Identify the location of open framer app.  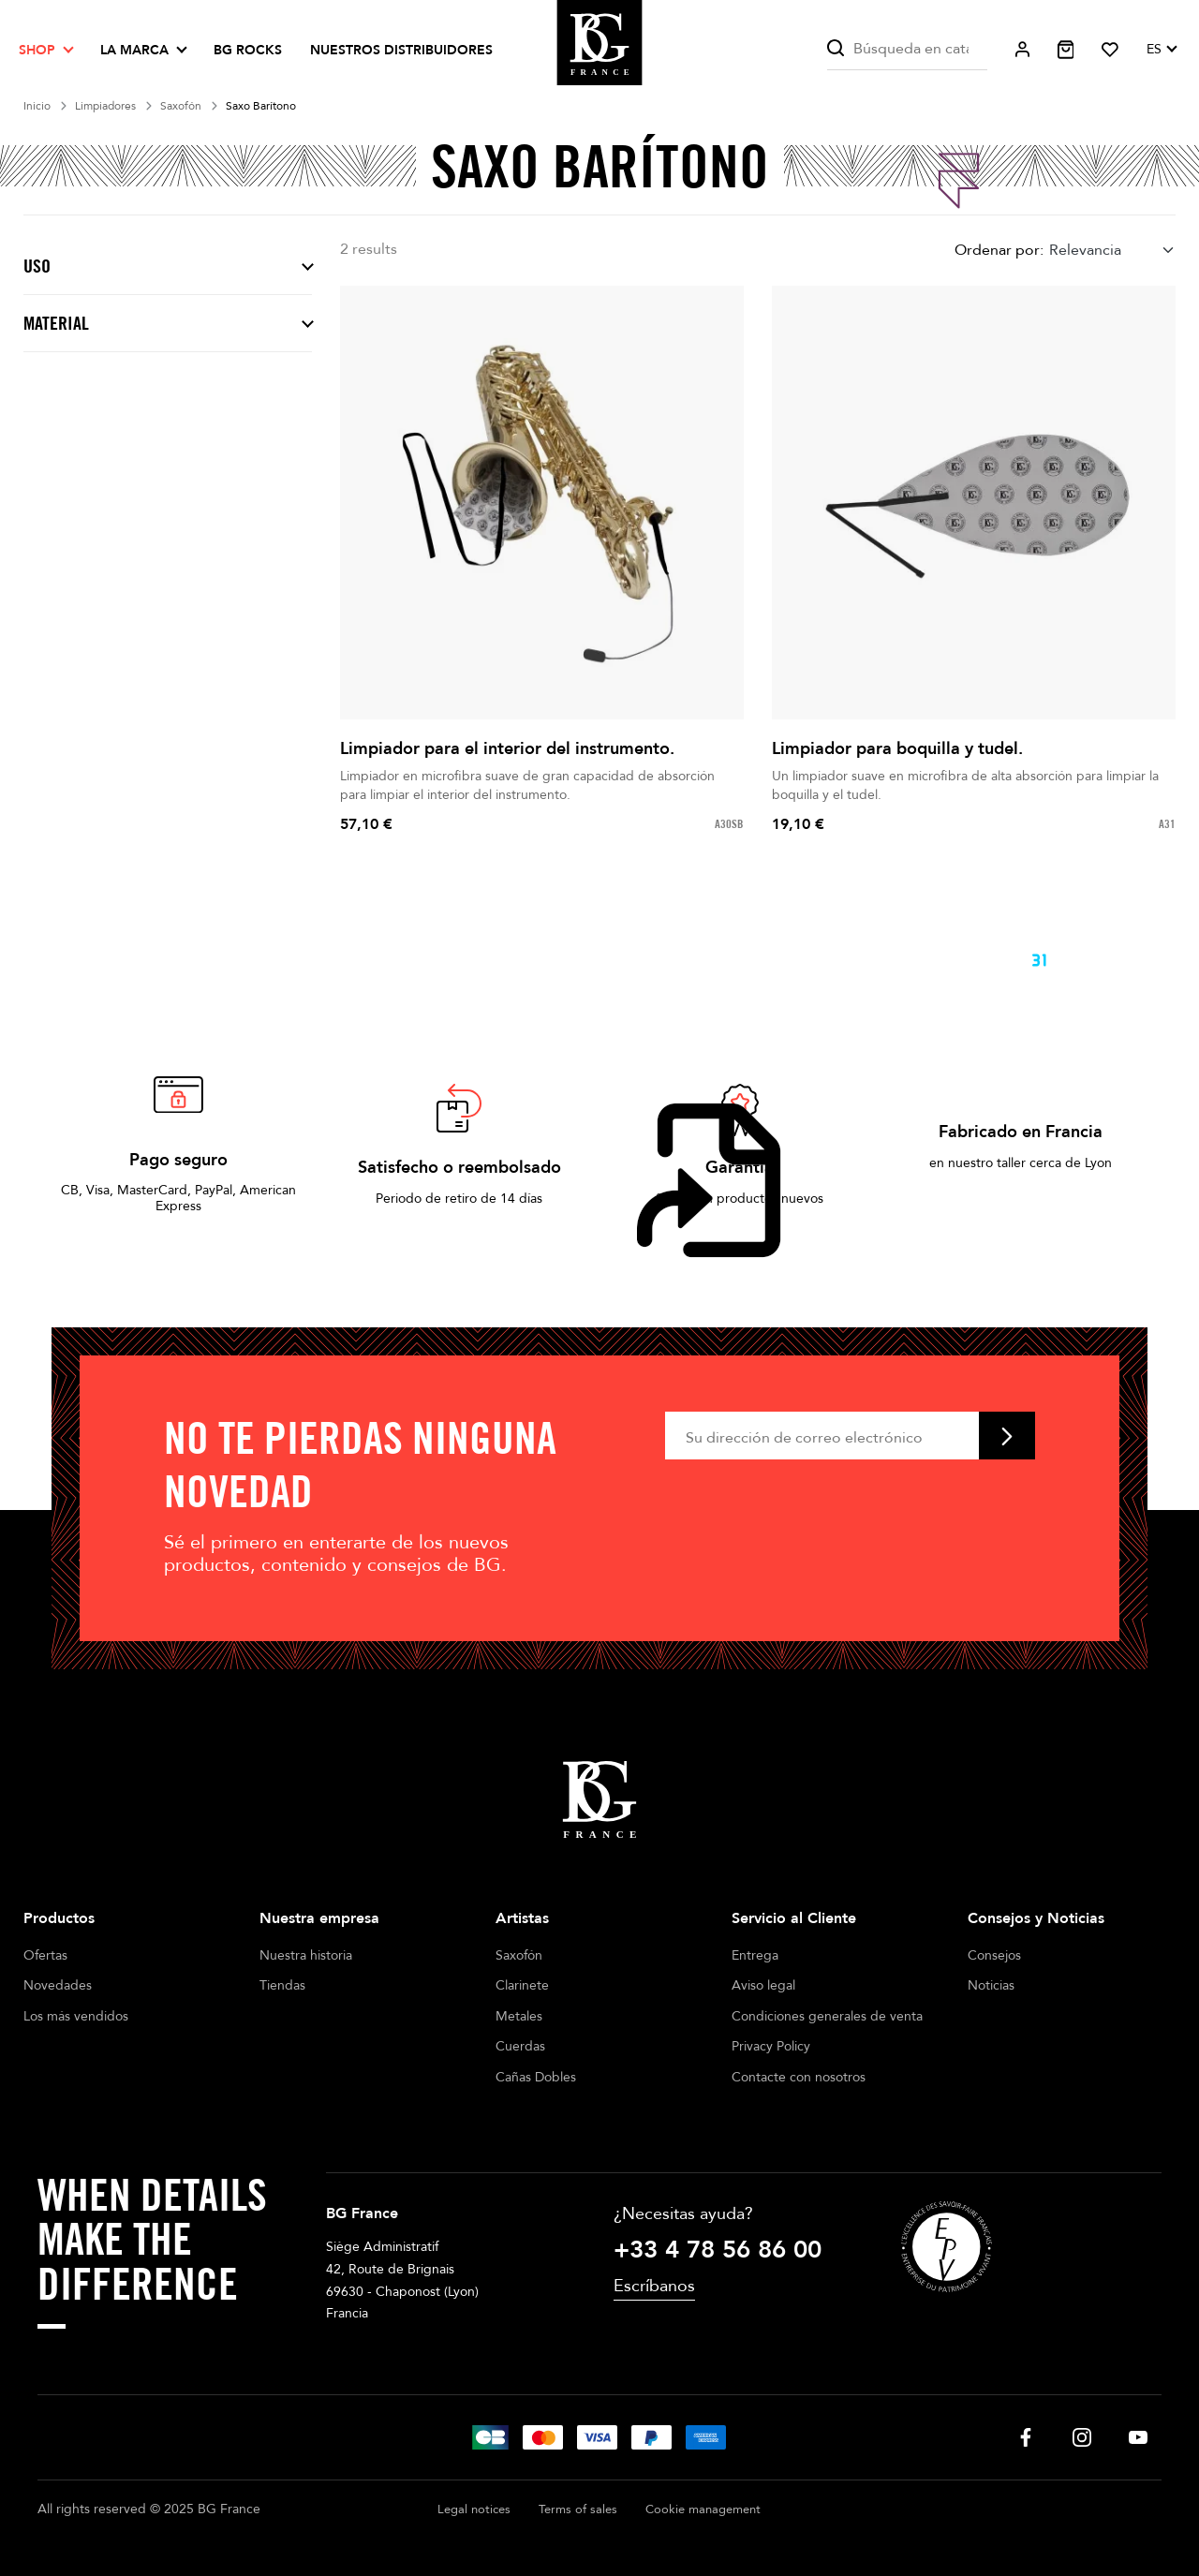
(958, 177).